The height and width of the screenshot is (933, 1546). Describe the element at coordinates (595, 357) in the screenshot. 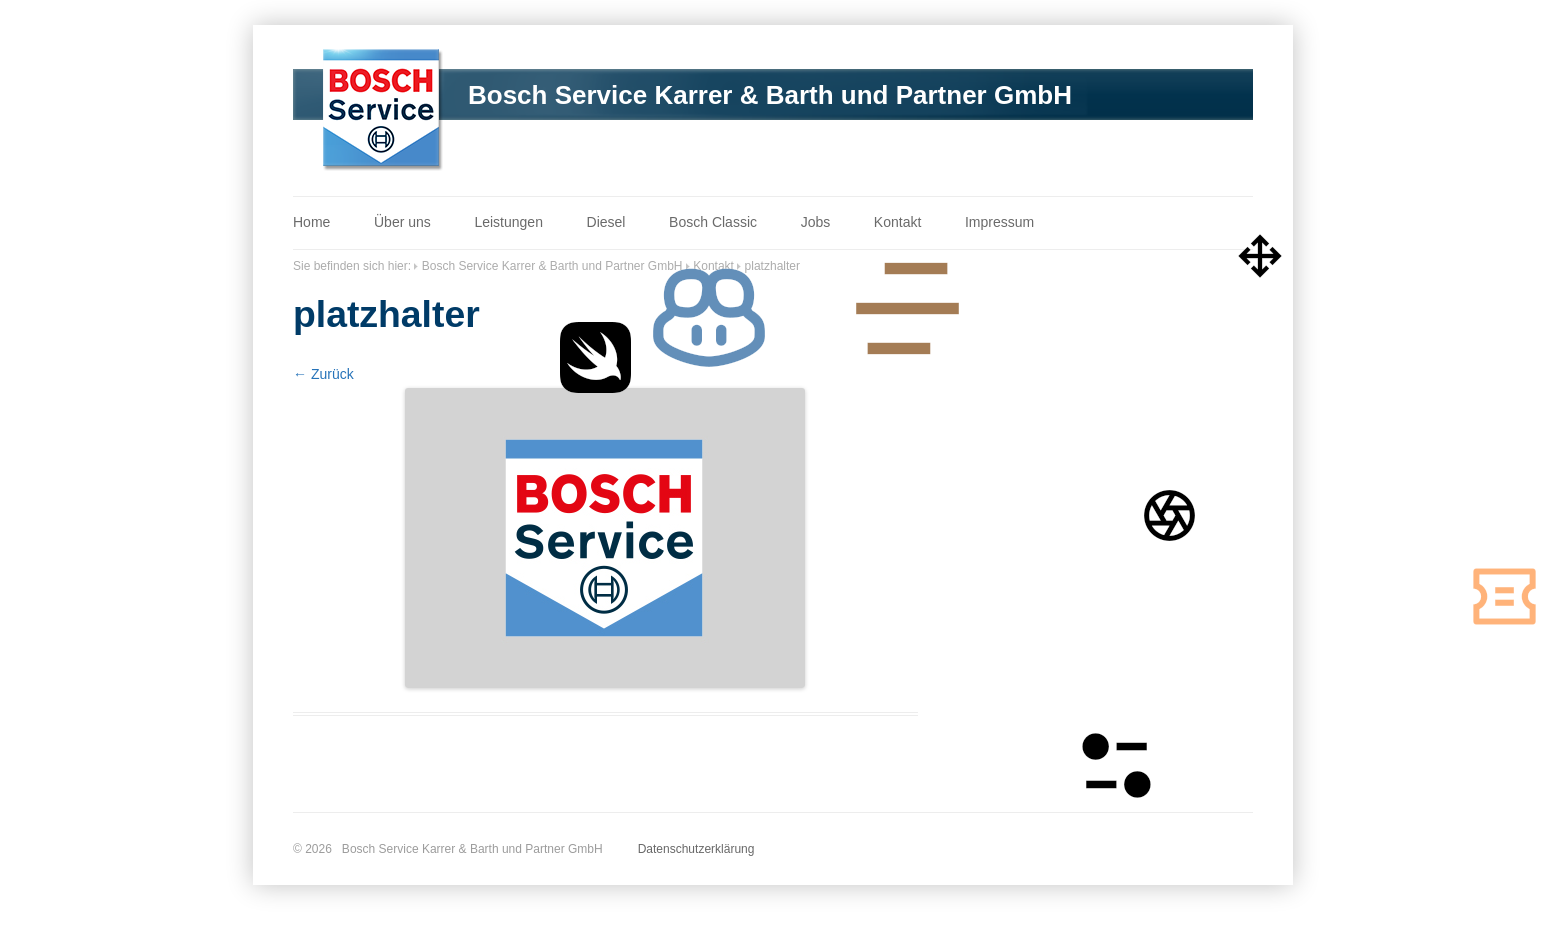

I see `Swift programming language logo` at that location.